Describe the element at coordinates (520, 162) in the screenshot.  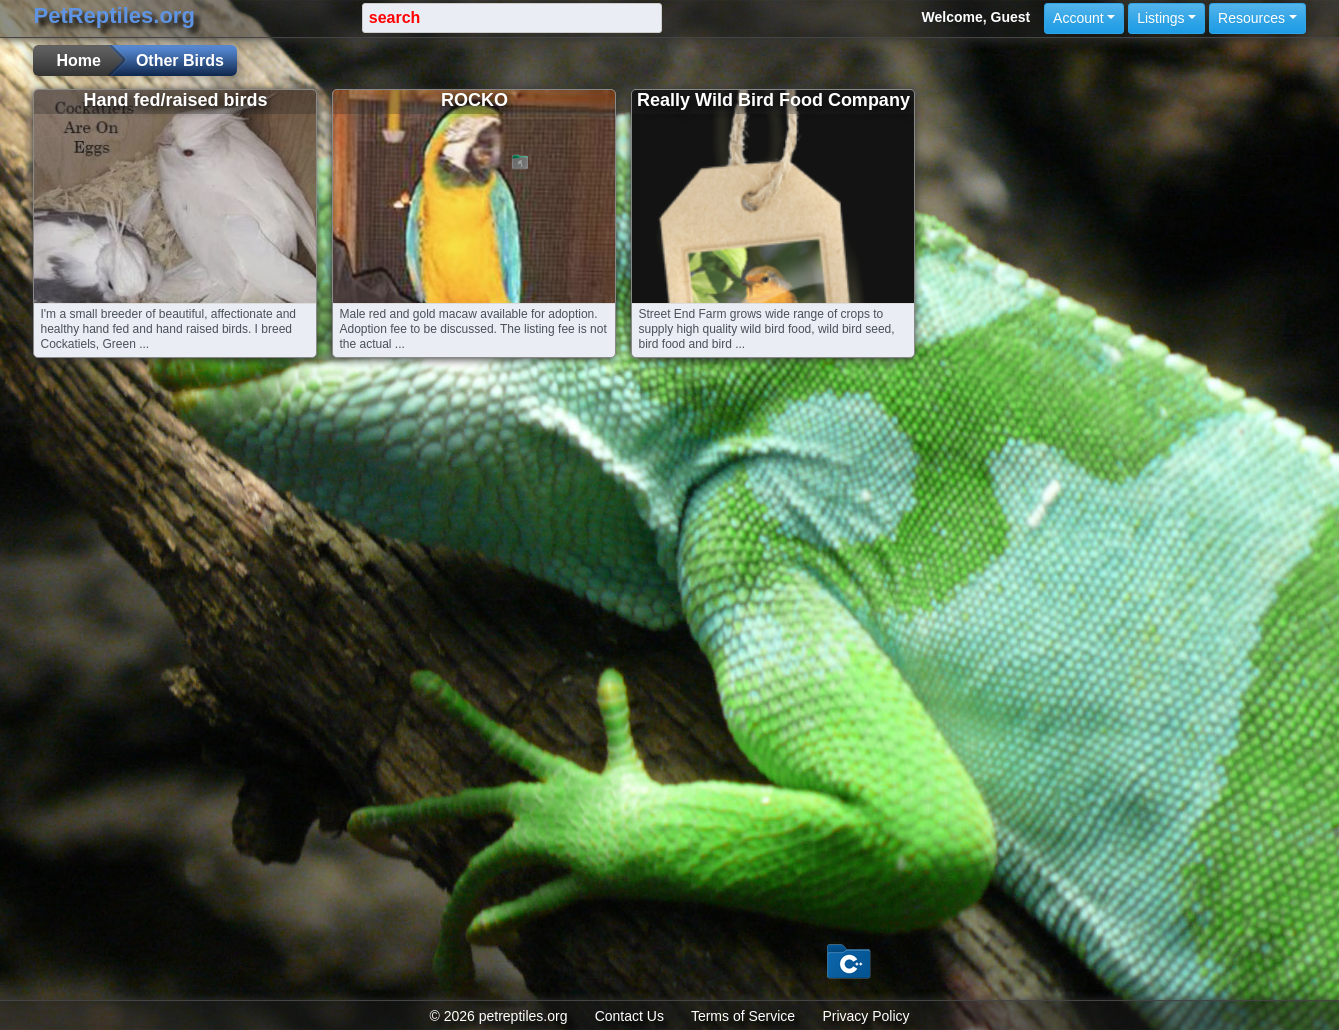
I see `open insync cloud sync folder` at that location.